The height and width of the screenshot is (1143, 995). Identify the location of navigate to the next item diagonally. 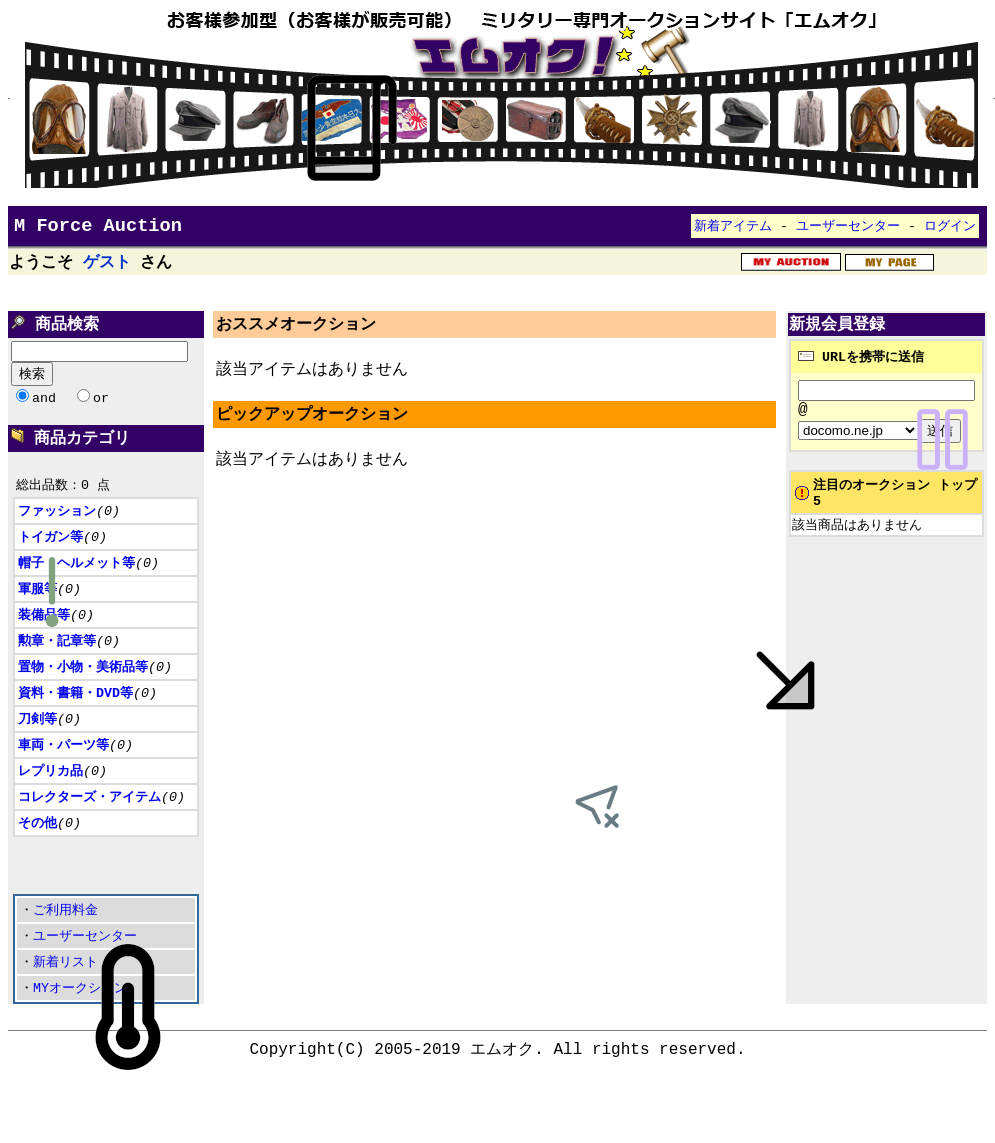
(785, 680).